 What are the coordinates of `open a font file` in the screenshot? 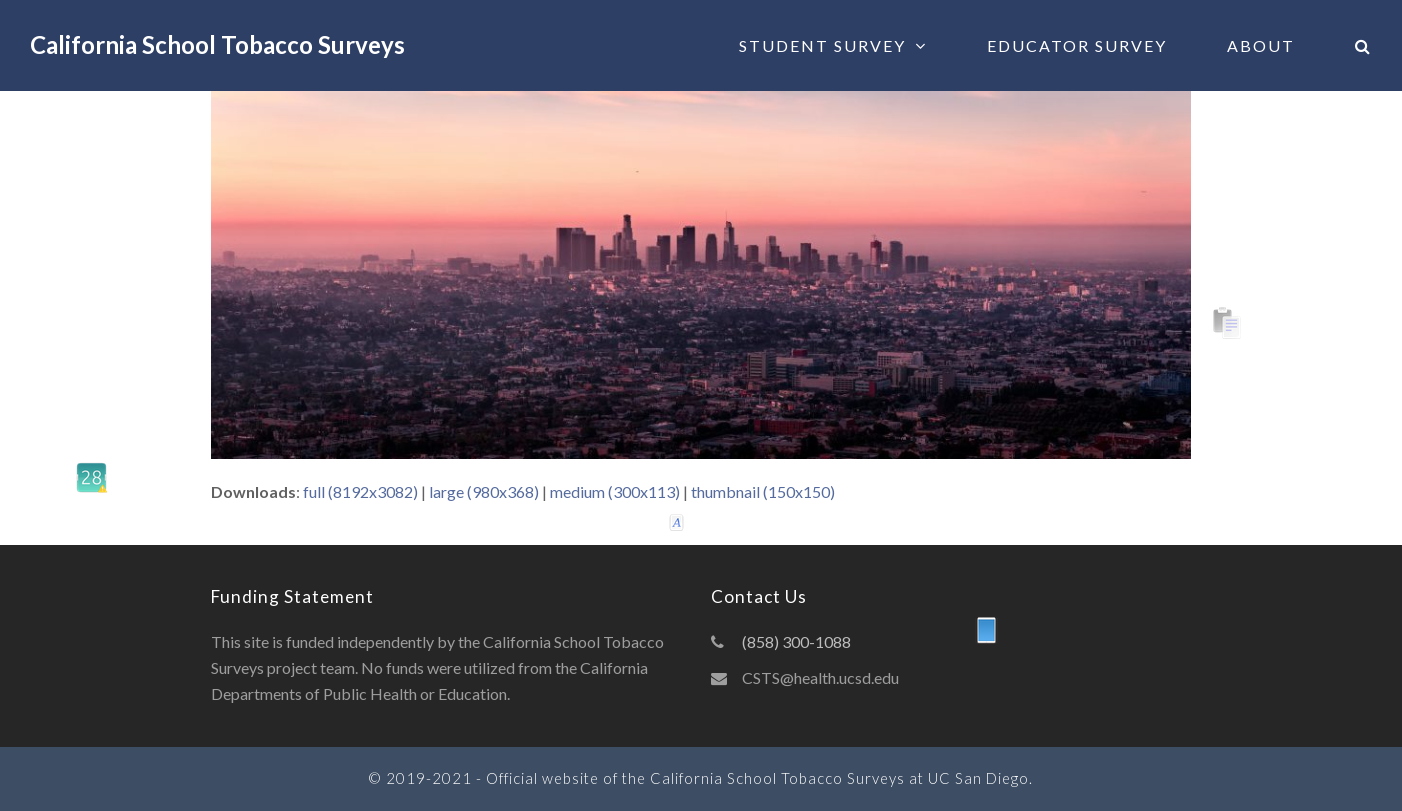 It's located at (676, 522).